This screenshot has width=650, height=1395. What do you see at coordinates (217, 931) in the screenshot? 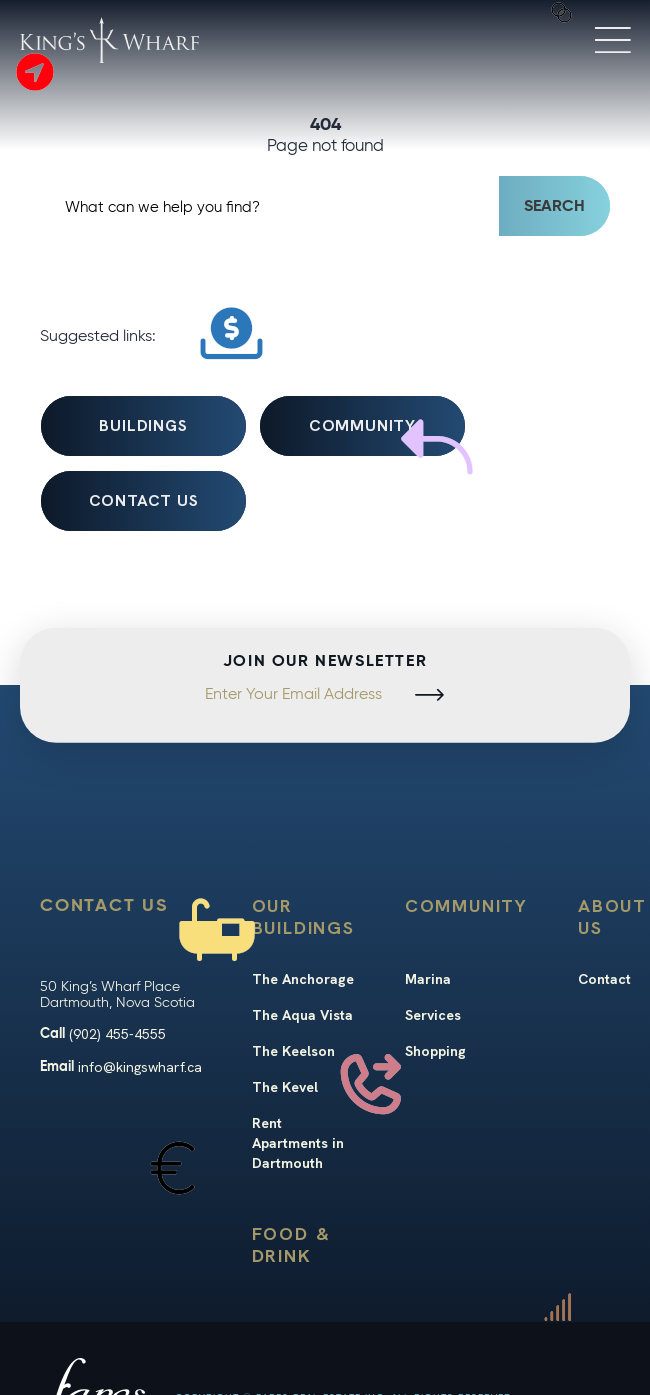
I see `indicates bathroom or bathing facilities` at bounding box center [217, 931].